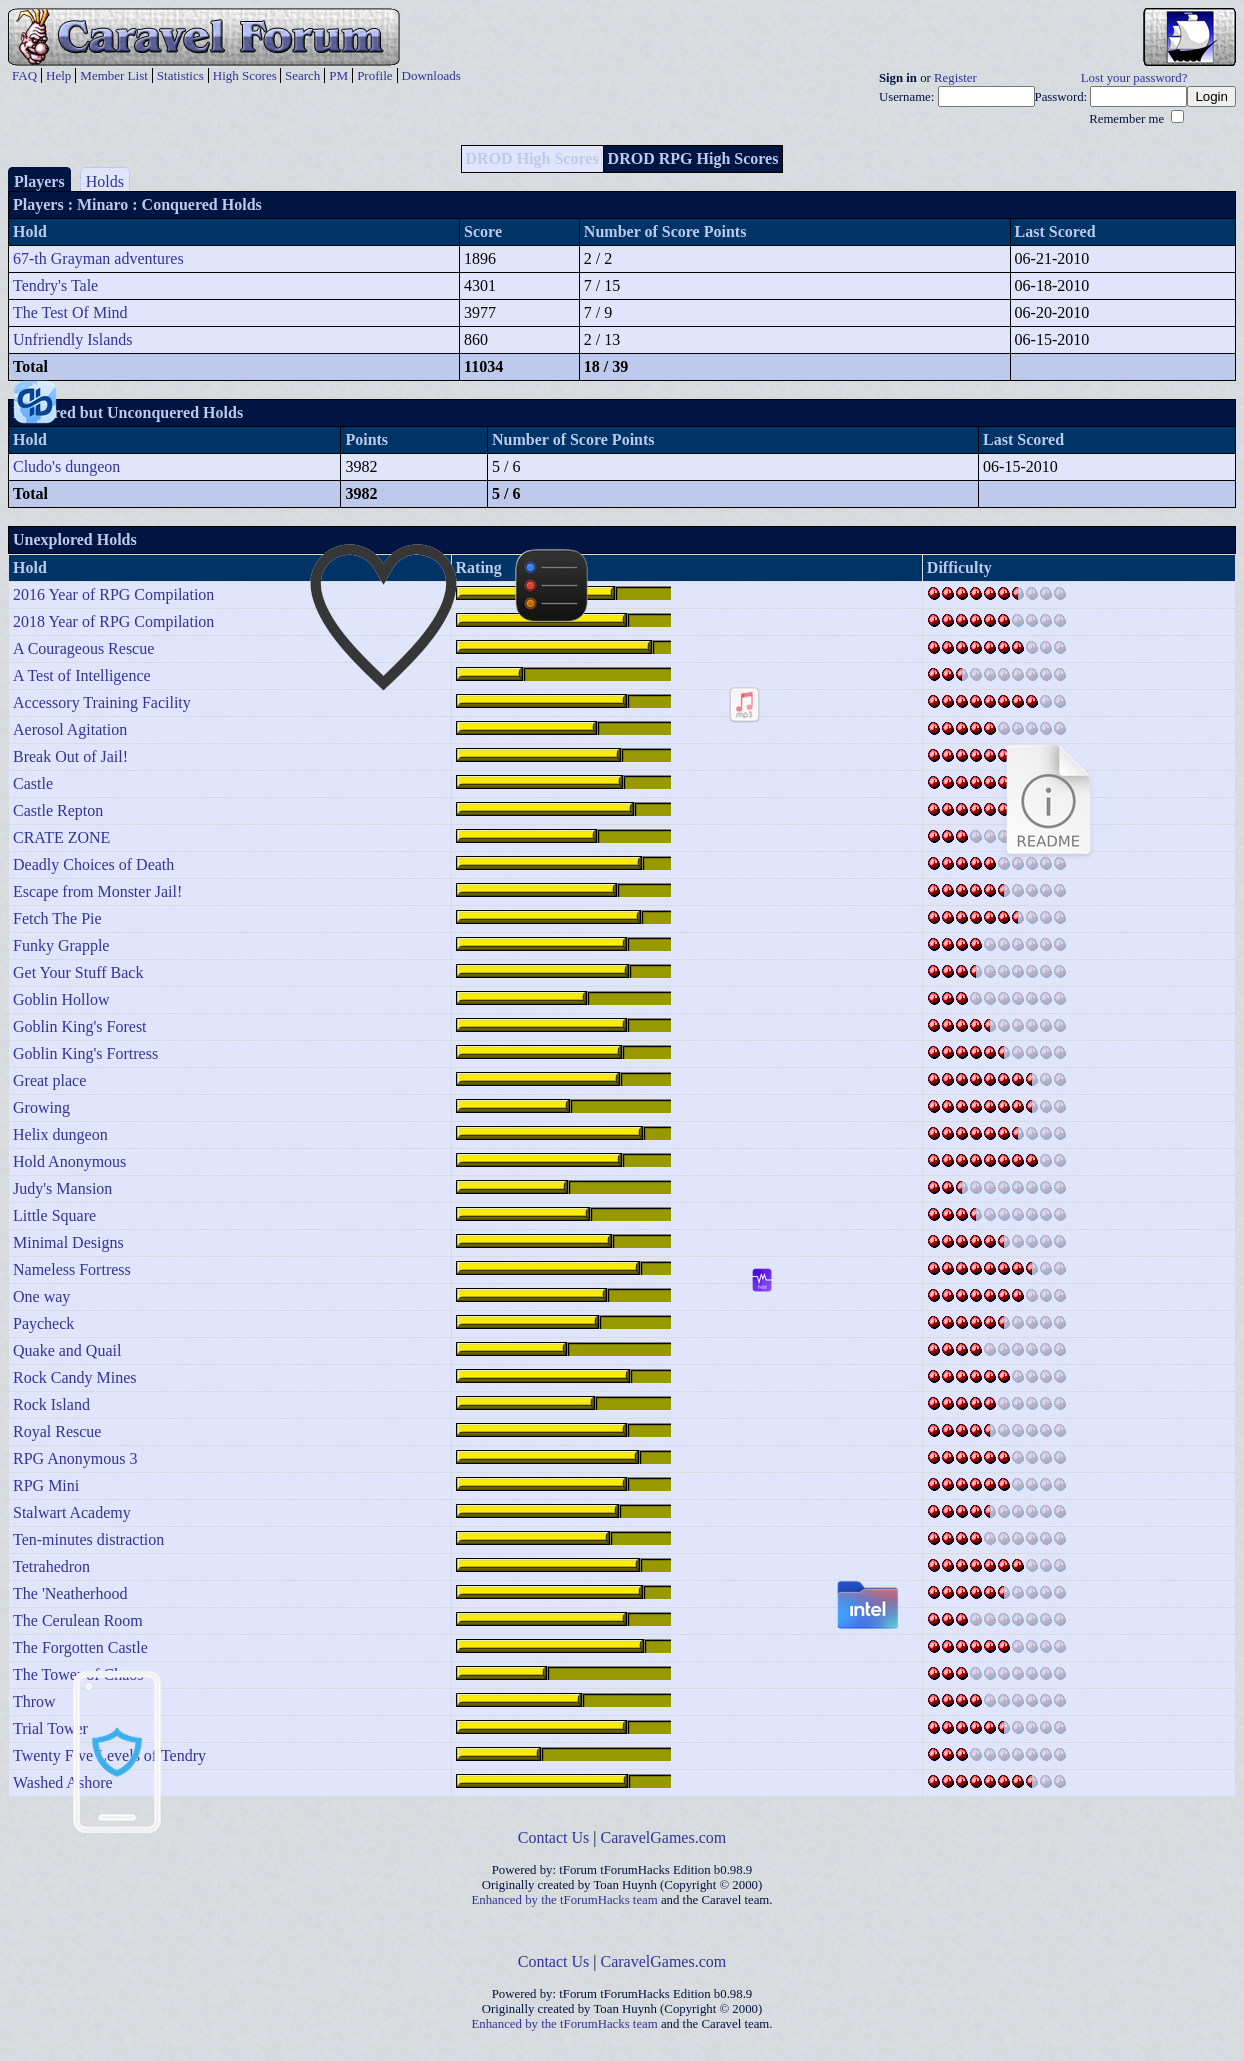 The width and height of the screenshot is (1244, 2061). I want to click on add to favorites, so click(383, 617).